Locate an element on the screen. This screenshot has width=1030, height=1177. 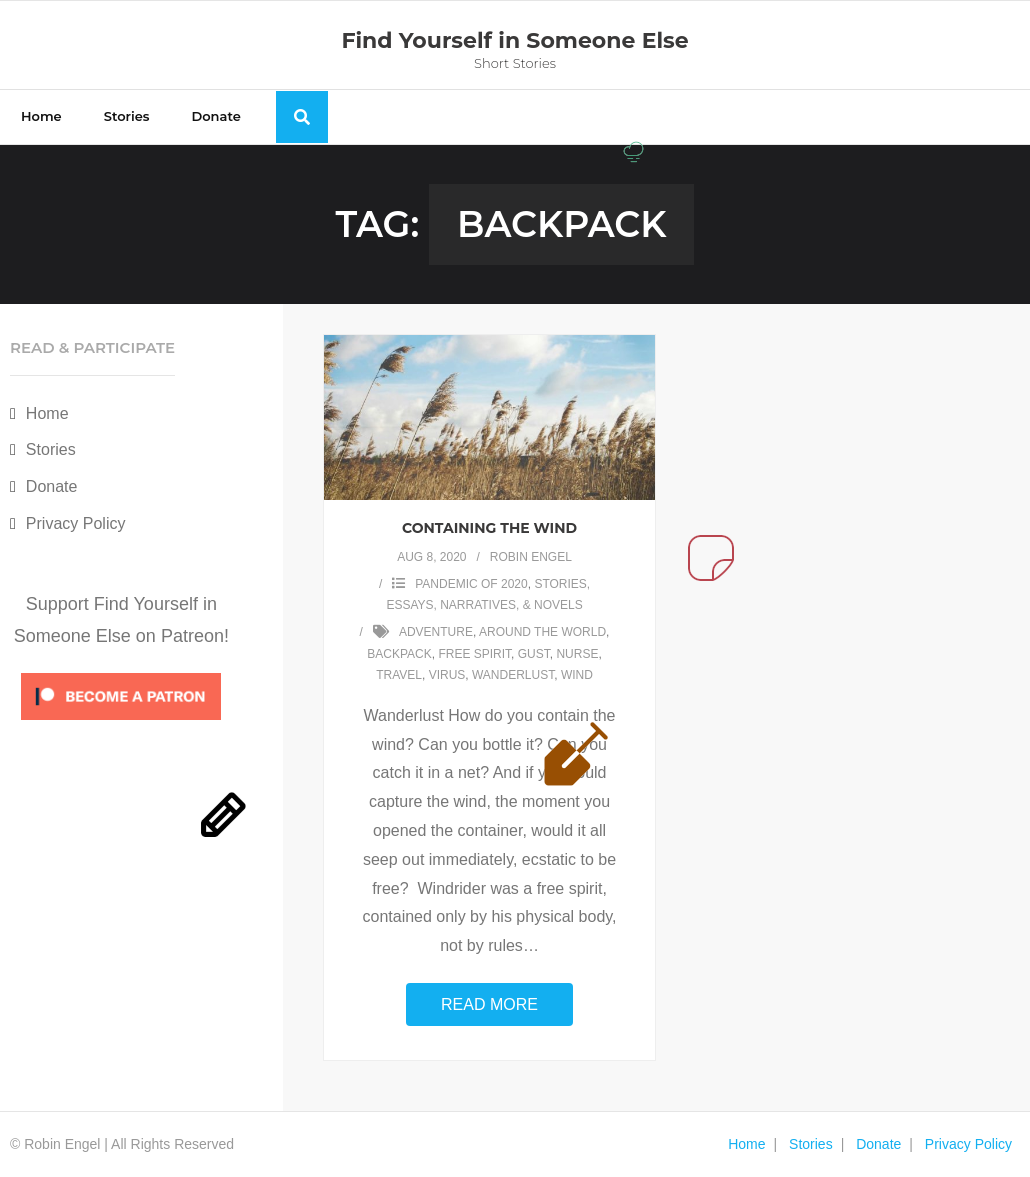
edit content or settings is located at coordinates (222, 815).